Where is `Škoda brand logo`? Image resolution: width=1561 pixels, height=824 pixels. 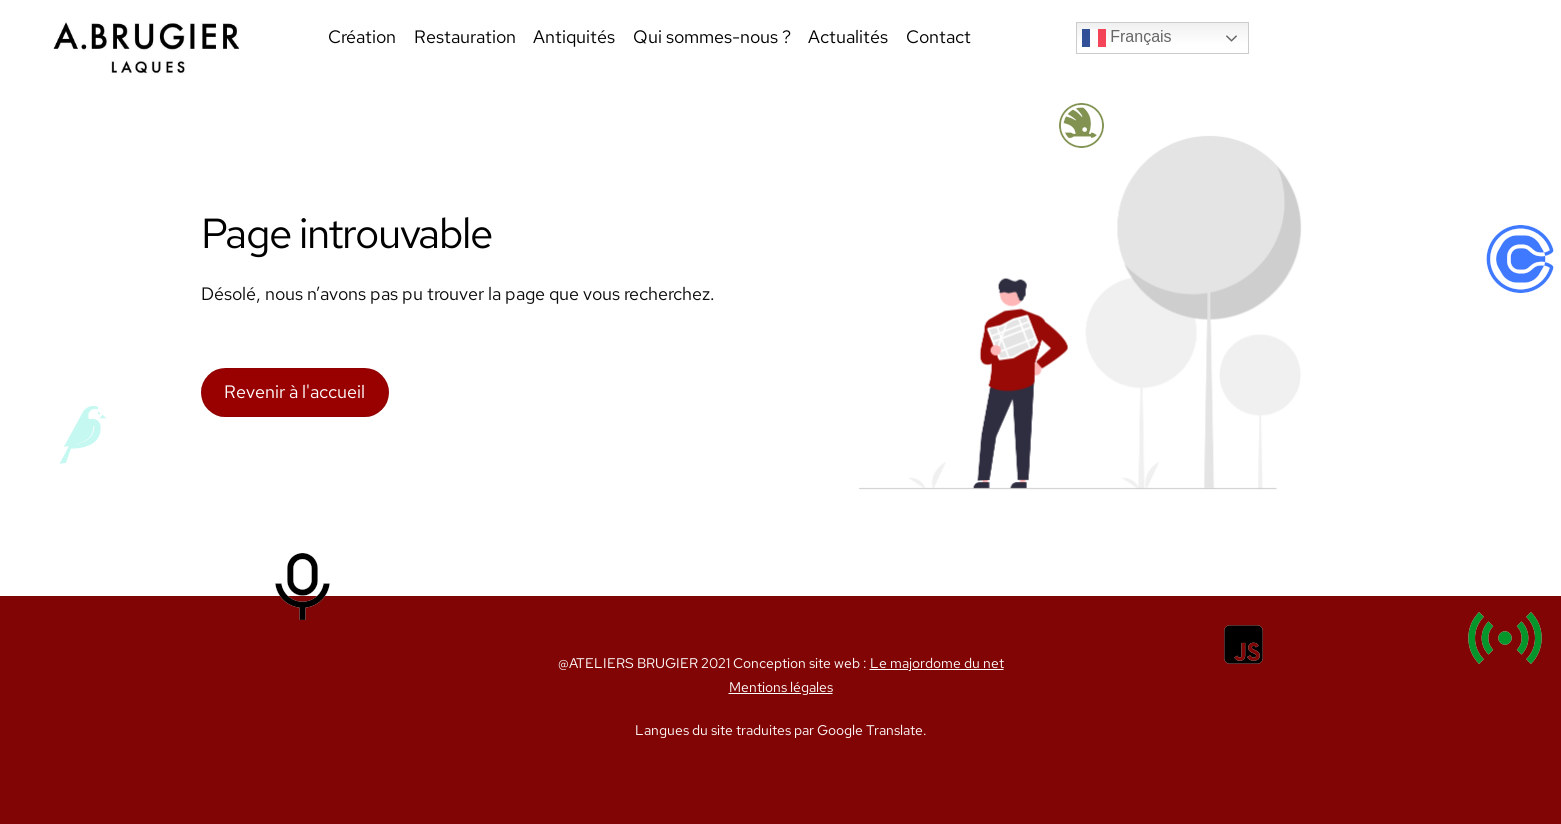
Škoda brand logo is located at coordinates (1081, 125).